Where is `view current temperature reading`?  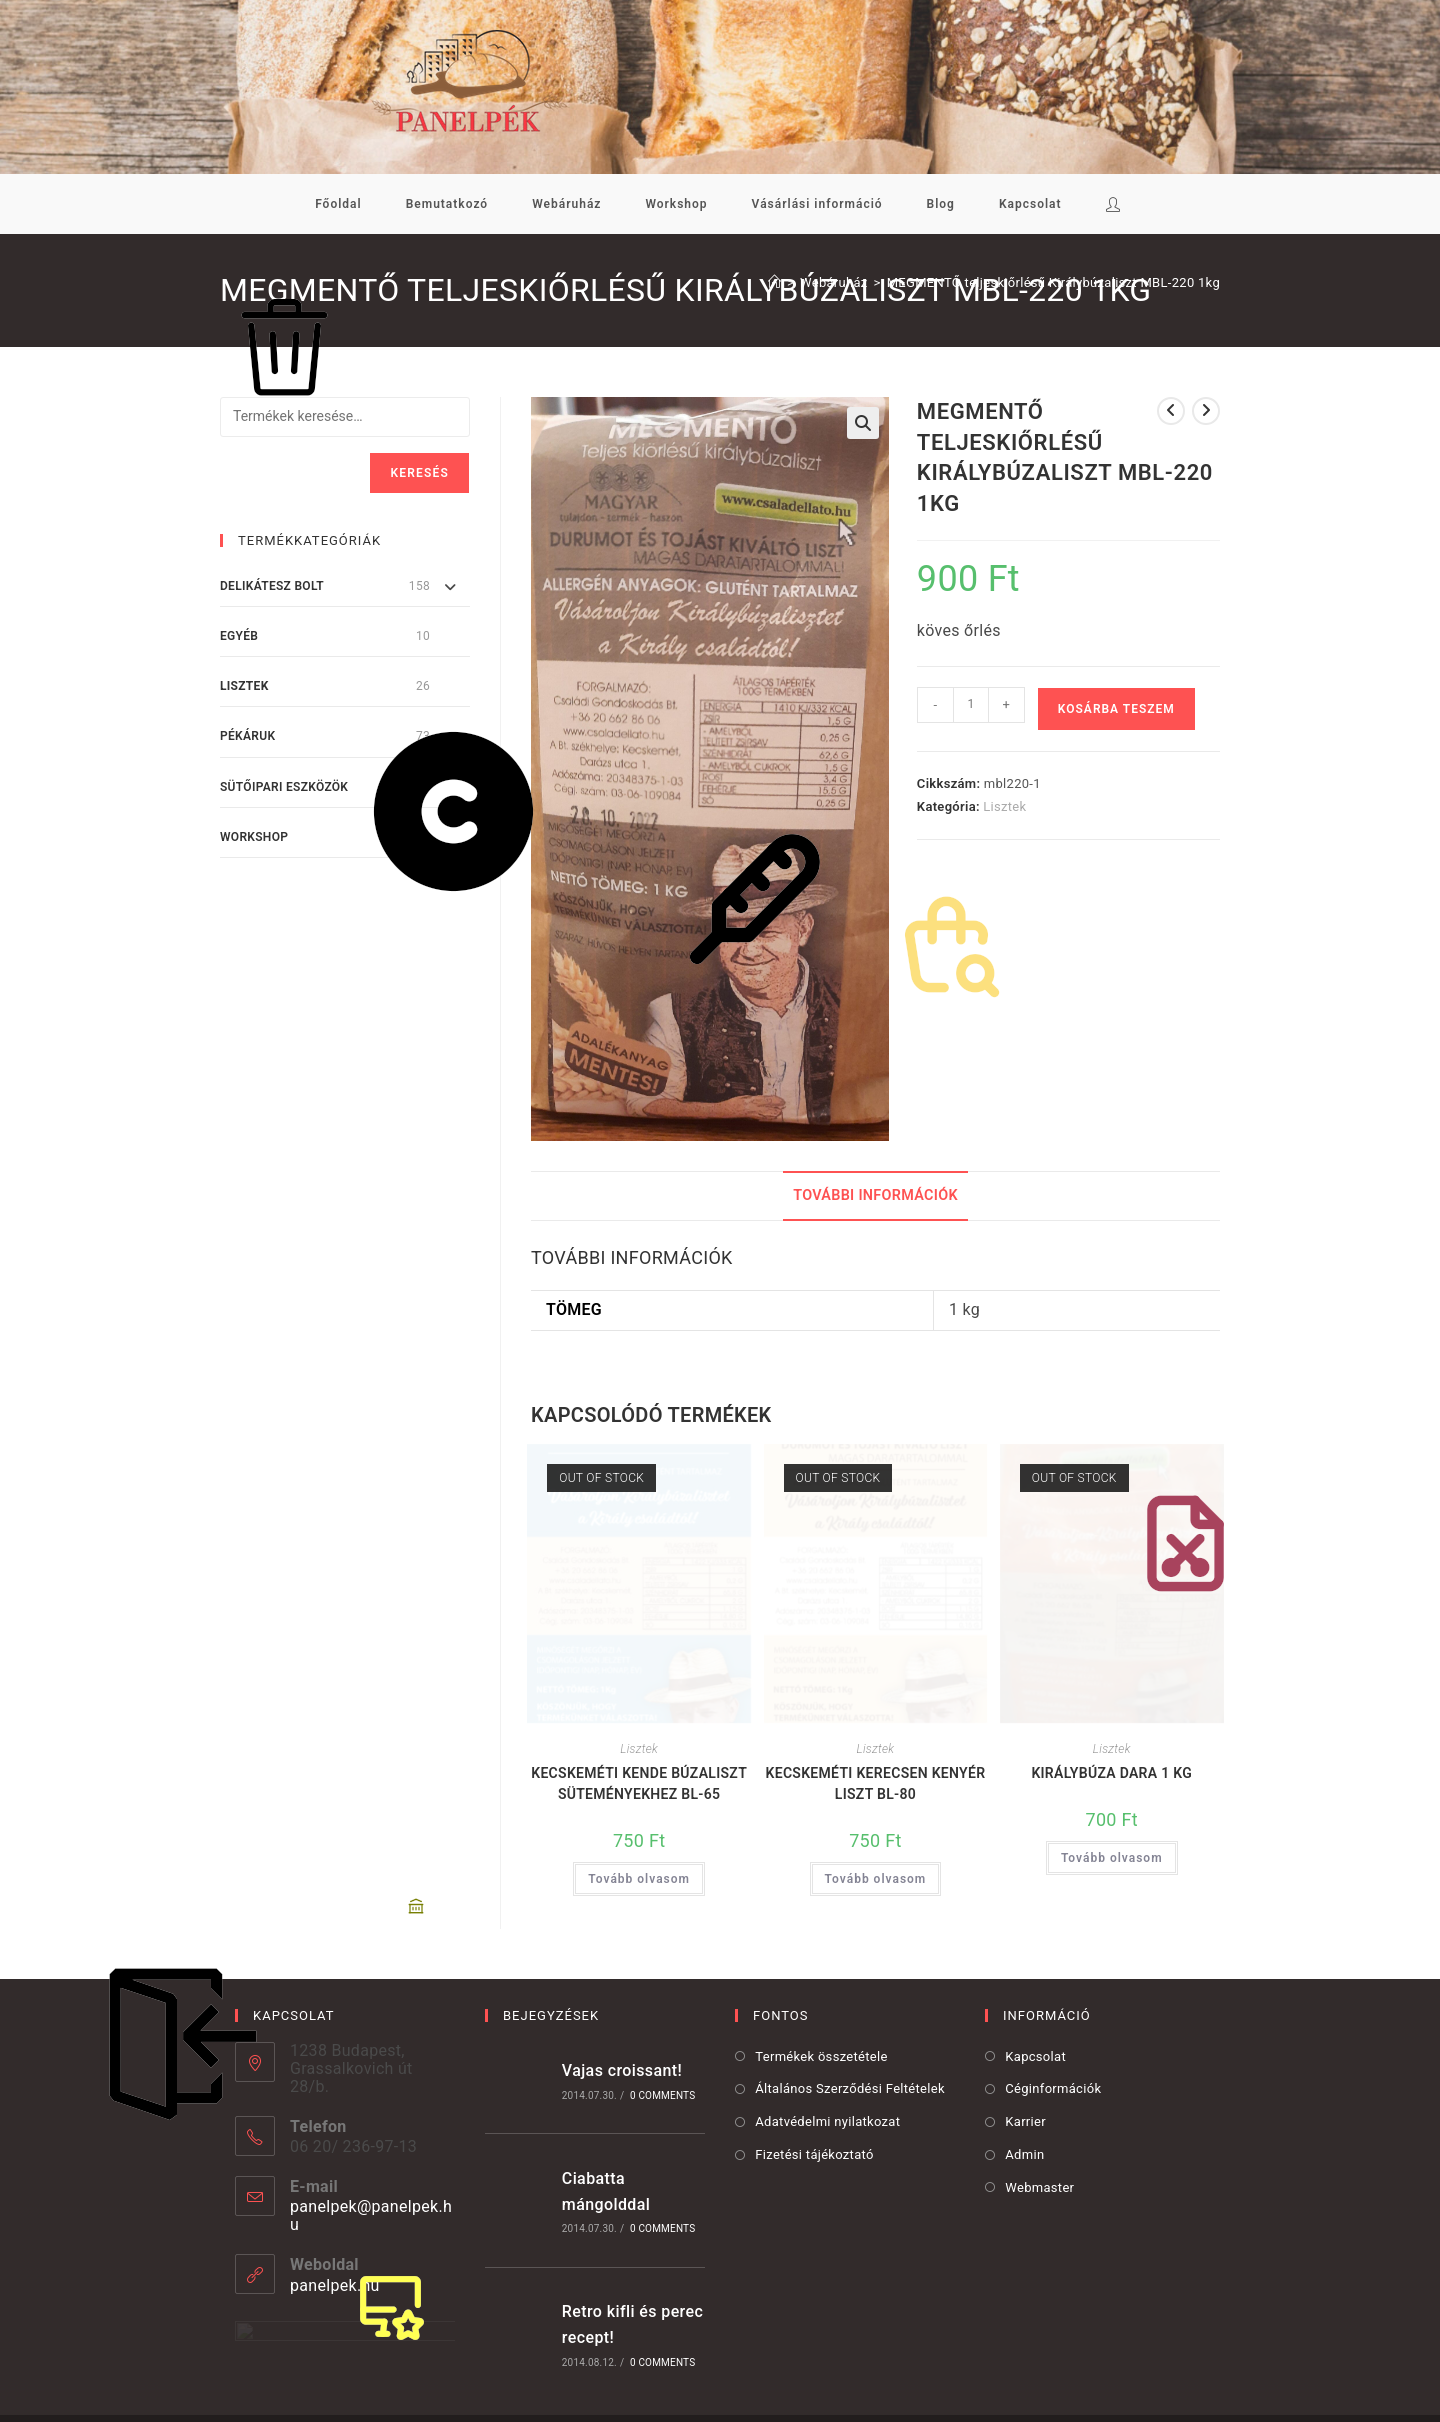 view current temperature reading is located at coordinates (755, 898).